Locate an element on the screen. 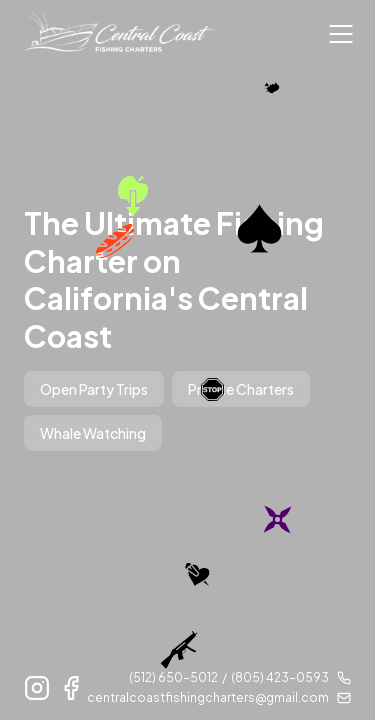 This screenshot has width=375, height=720. indicates gravitational force or physics simulation is located at coordinates (133, 196).